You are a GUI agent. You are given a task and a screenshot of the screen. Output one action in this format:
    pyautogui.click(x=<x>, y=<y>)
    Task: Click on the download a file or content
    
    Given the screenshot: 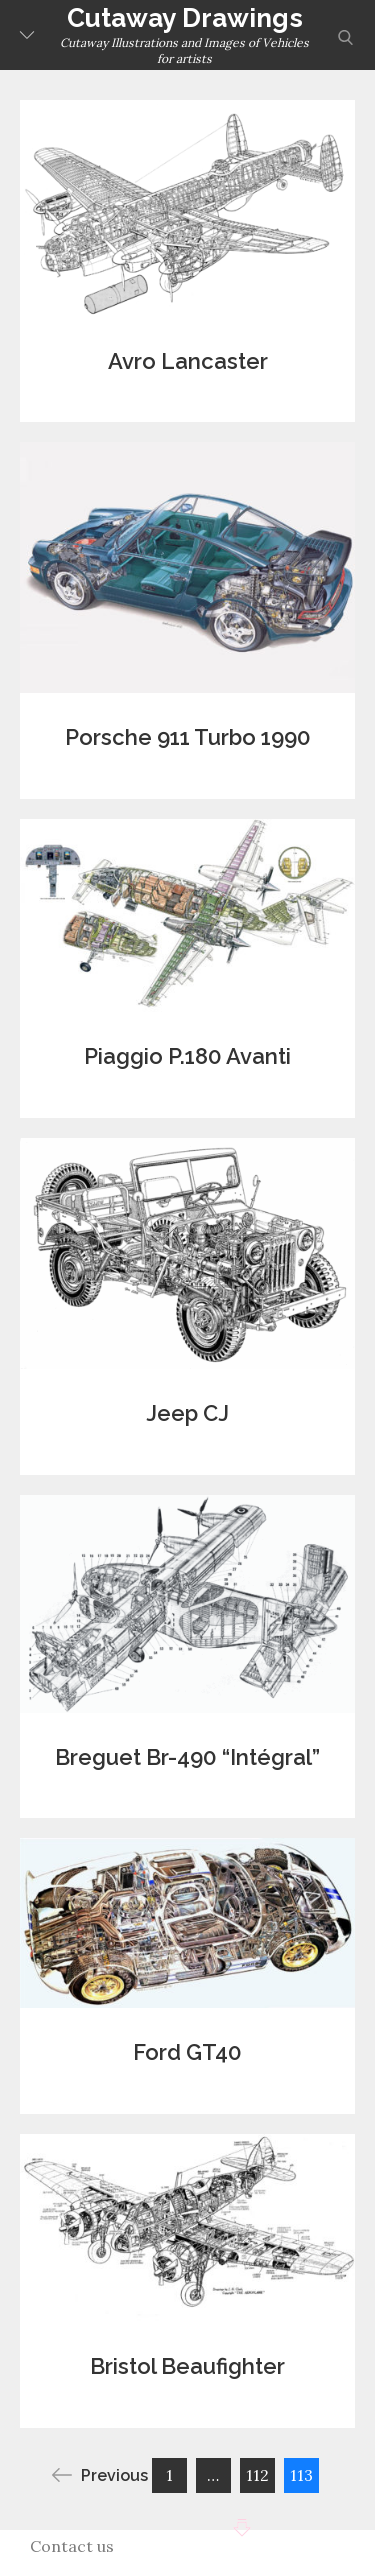 What is the action you would take?
    pyautogui.click(x=242, y=2527)
    